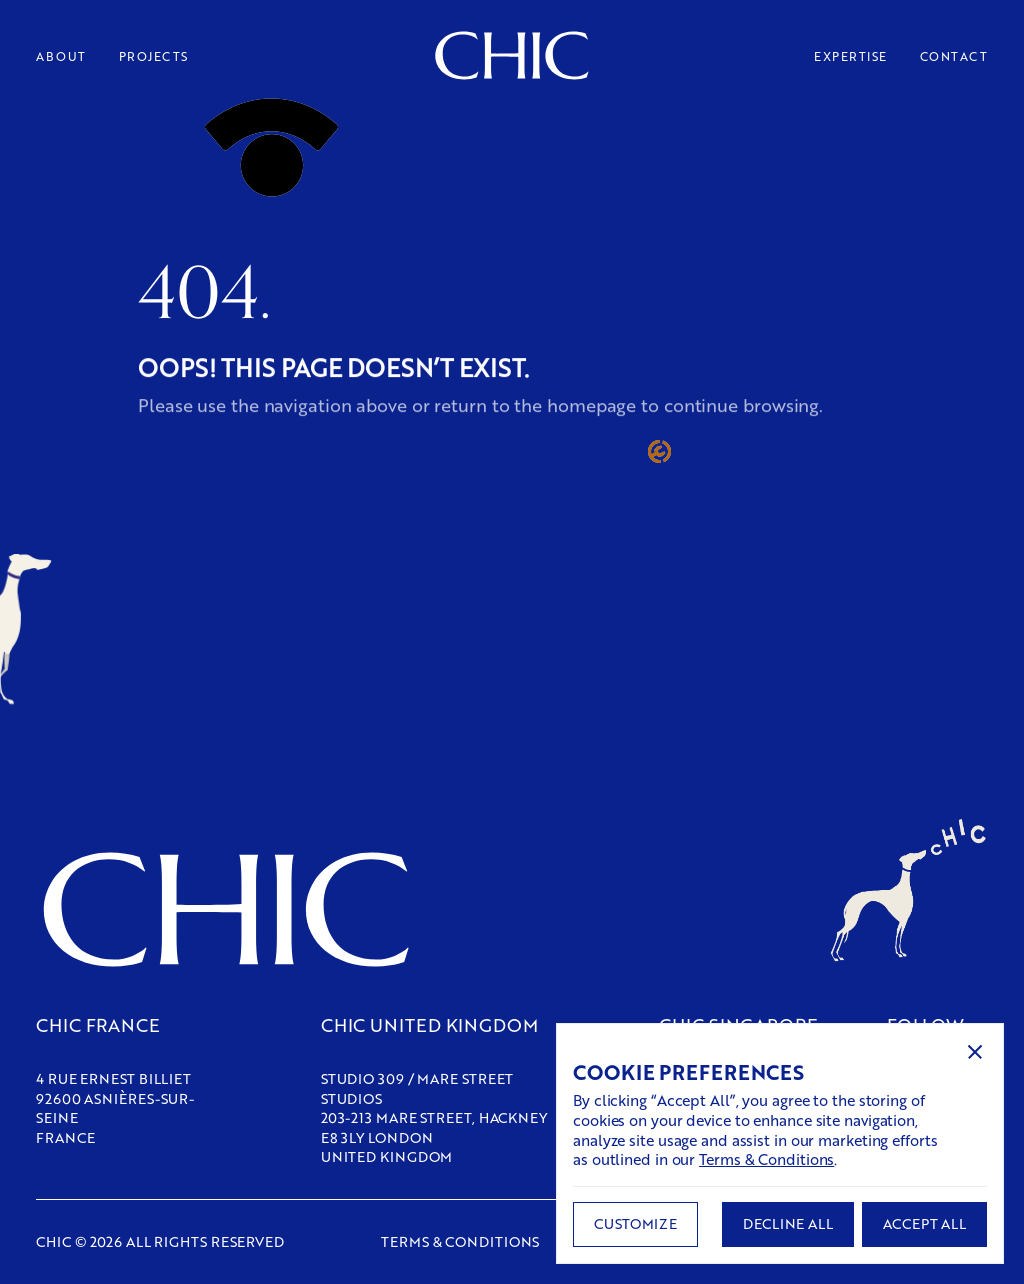 Image resolution: width=1024 pixels, height=1284 pixels. I want to click on visit the Modrinth website or platform, so click(659, 451).